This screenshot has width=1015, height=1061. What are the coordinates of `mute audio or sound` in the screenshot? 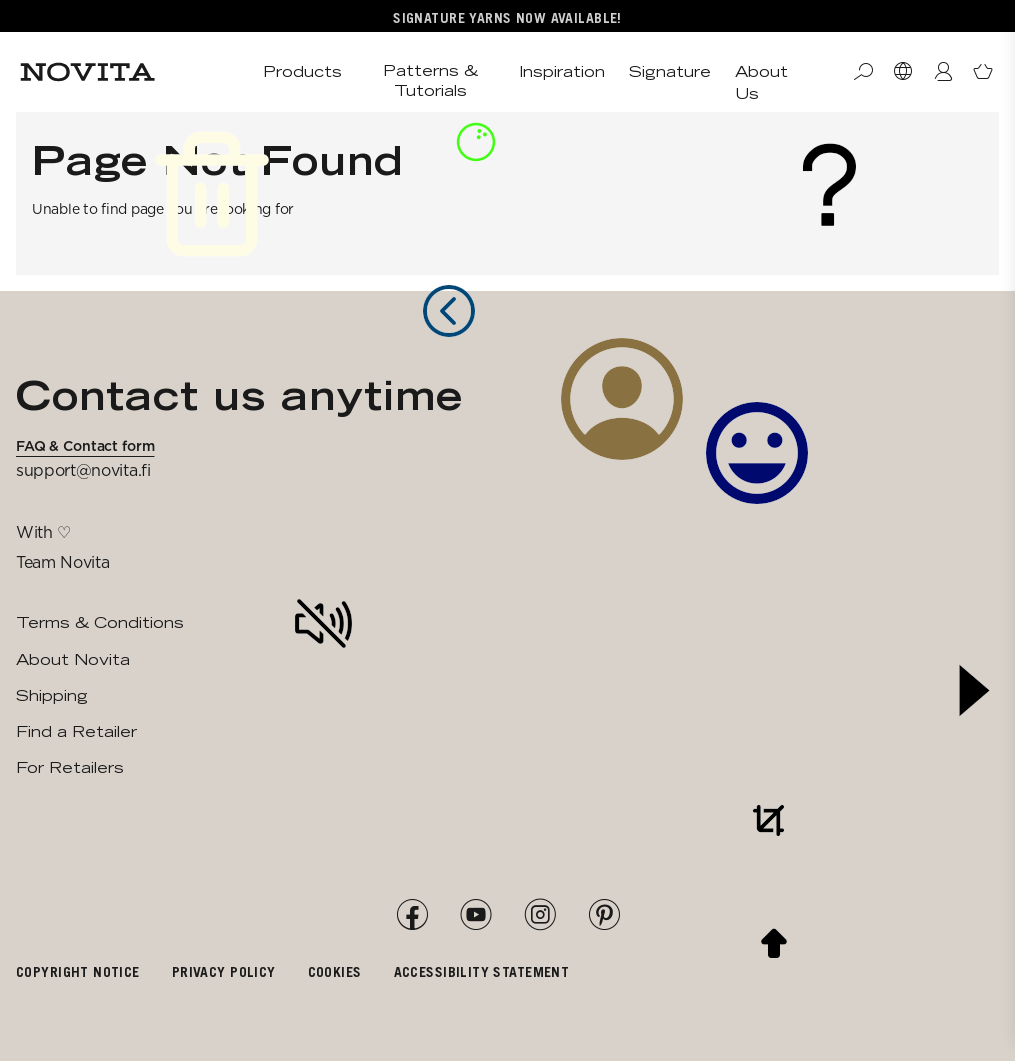 It's located at (323, 623).